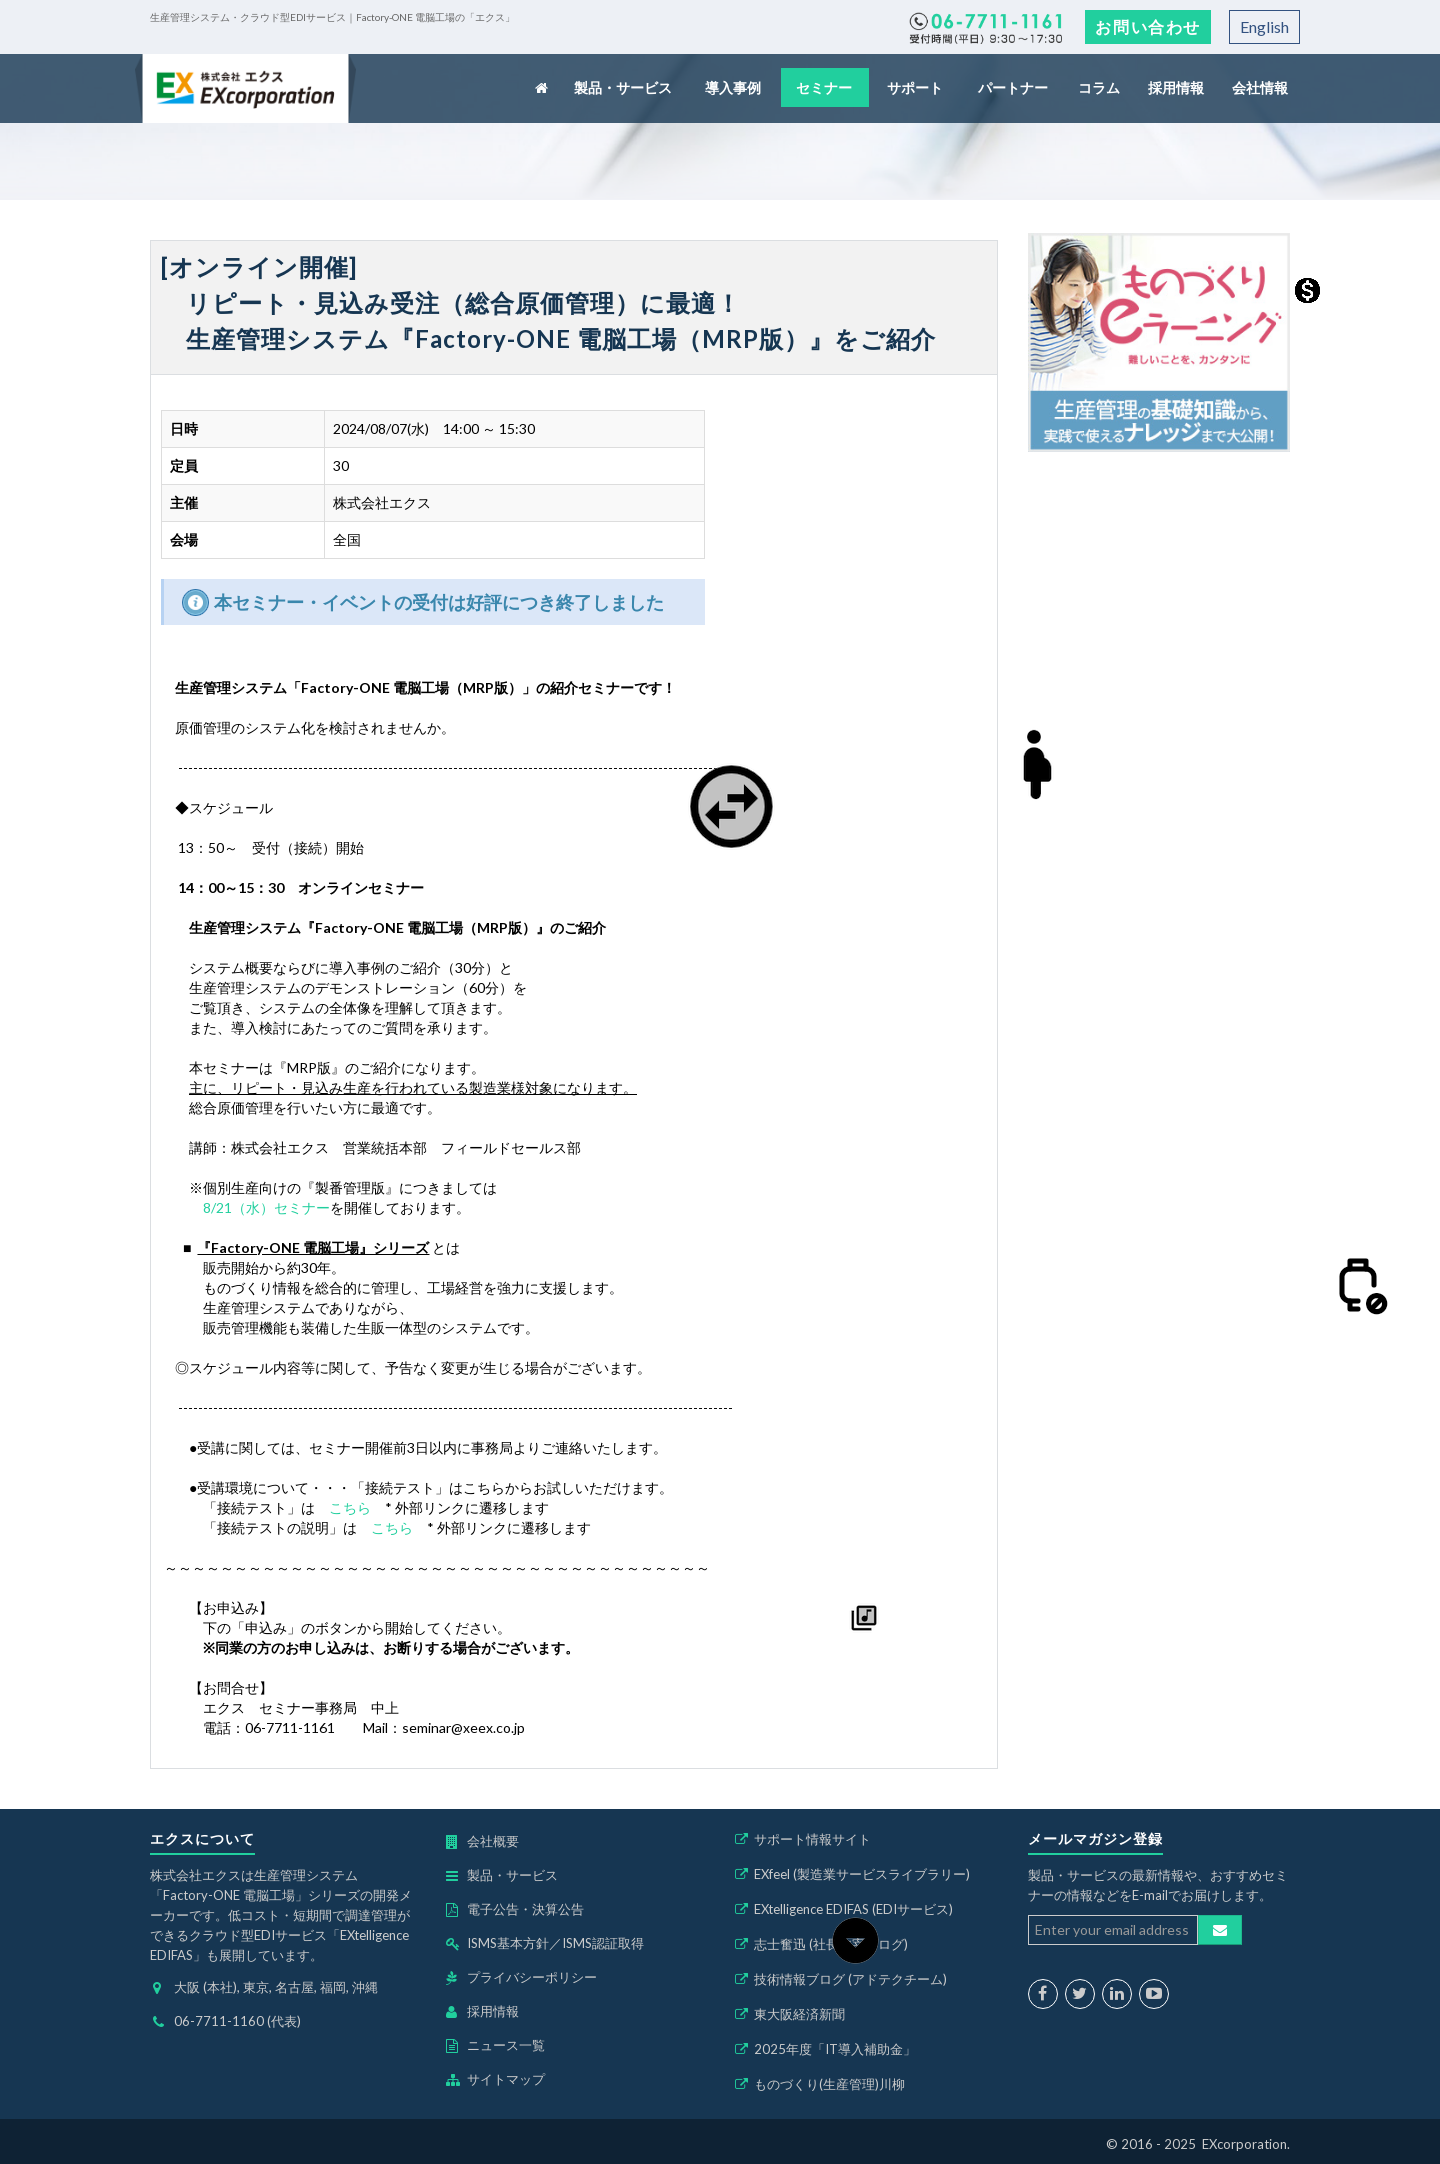  I want to click on view earnings or account balance, so click(1307, 290).